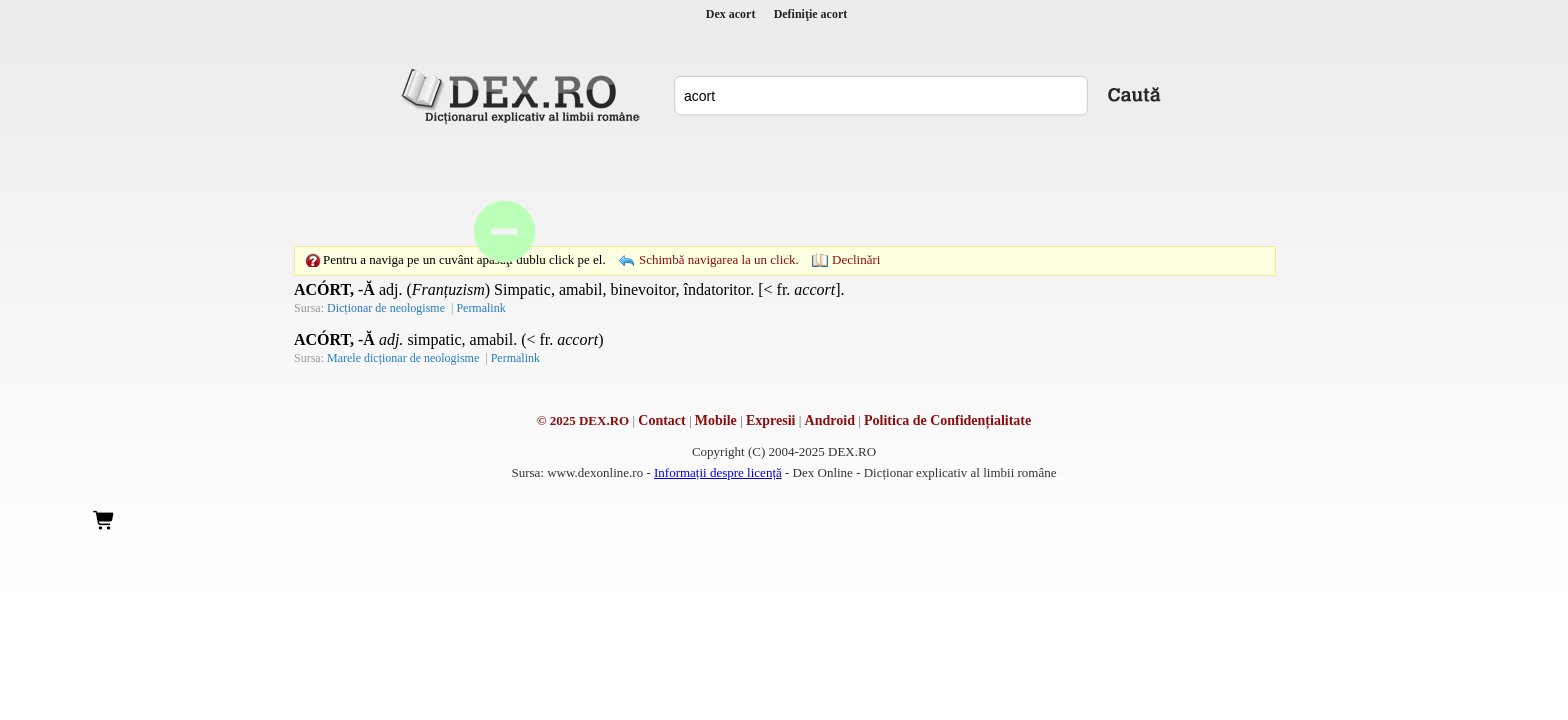  Describe the element at coordinates (104, 520) in the screenshot. I see `view your shopping cart` at that location.